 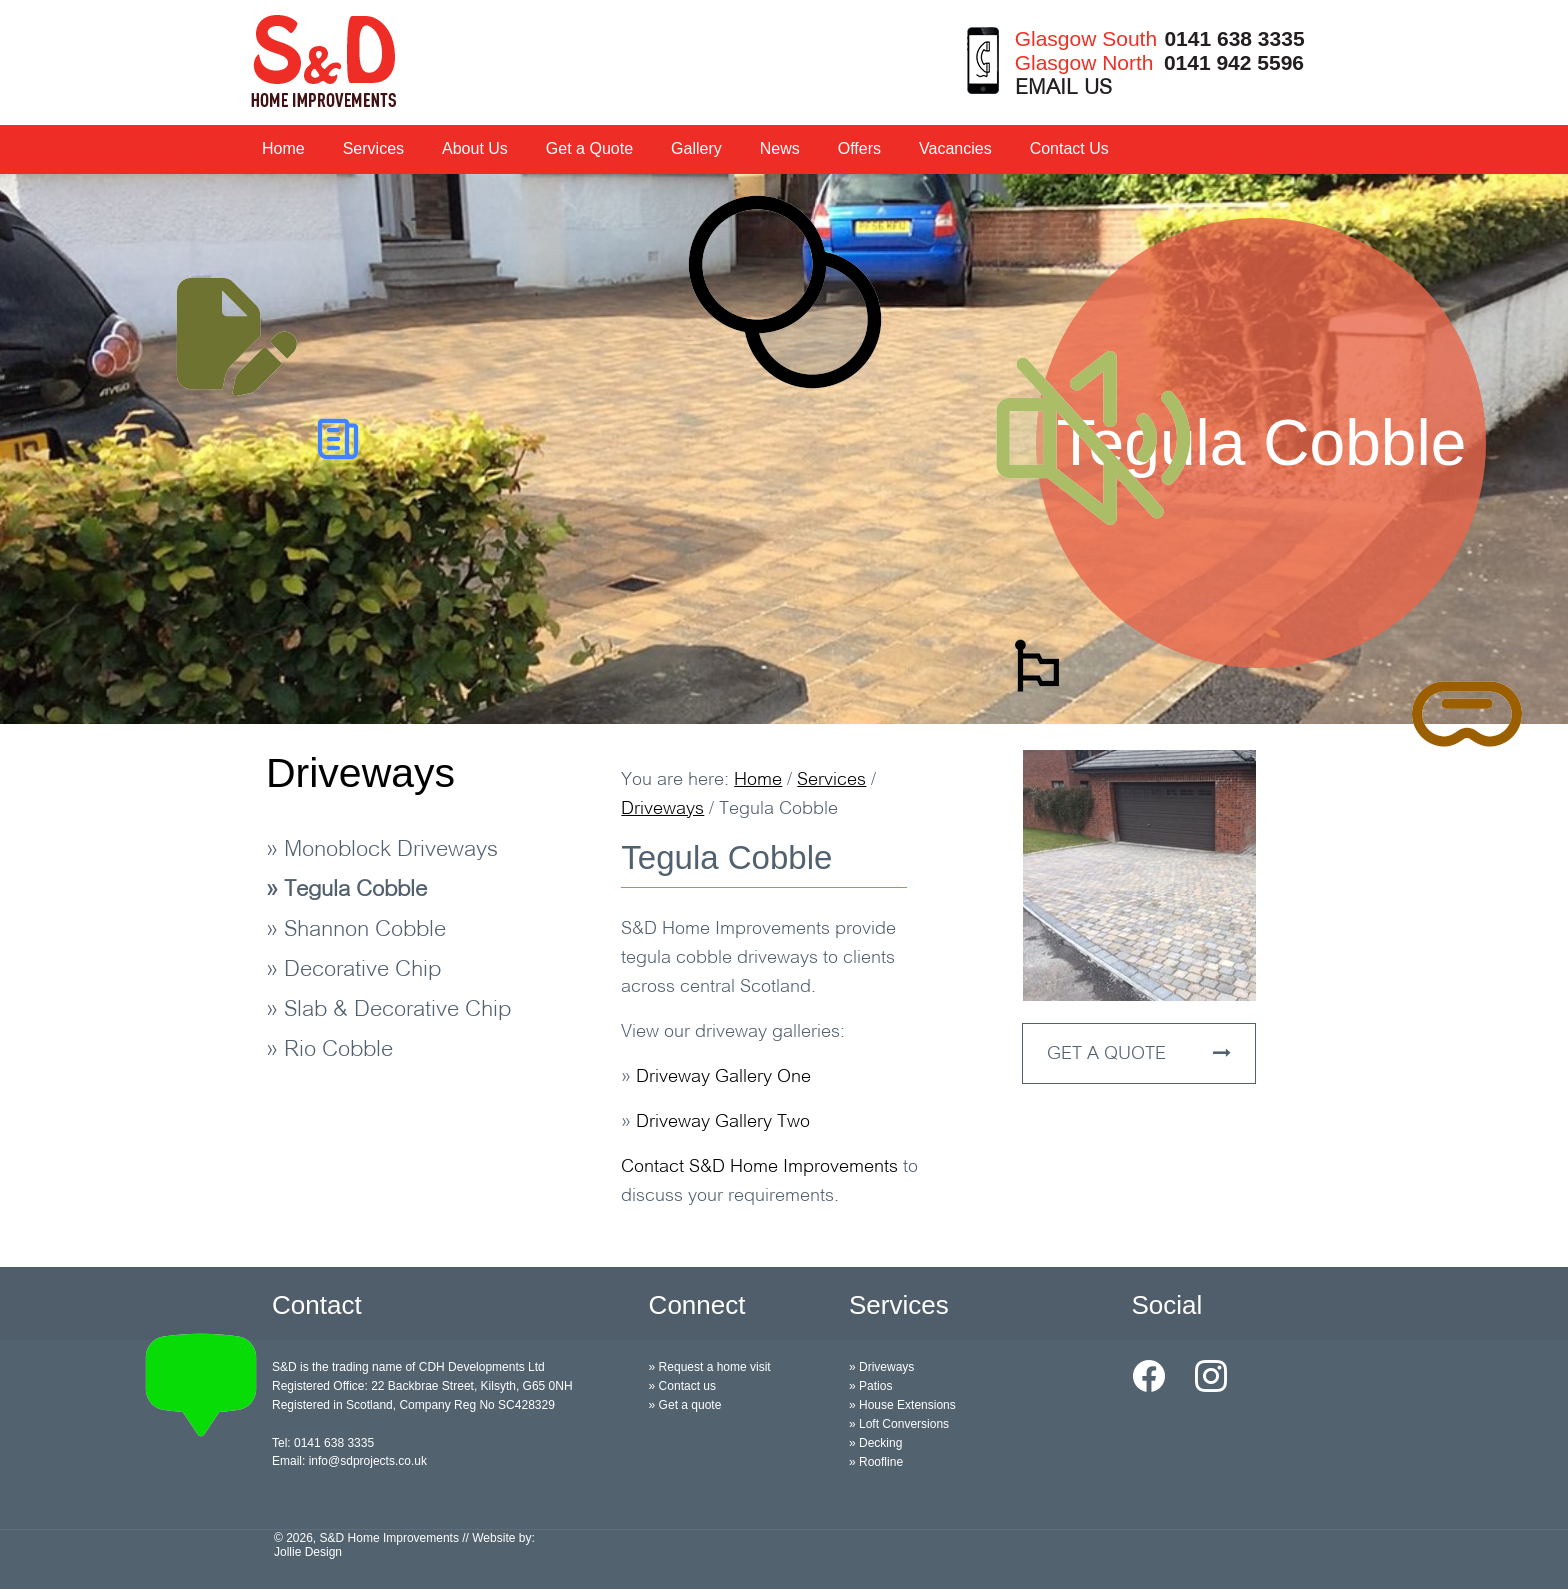 I want to click on access virtual reality or immersive mode, so click(x=1467, y=714).